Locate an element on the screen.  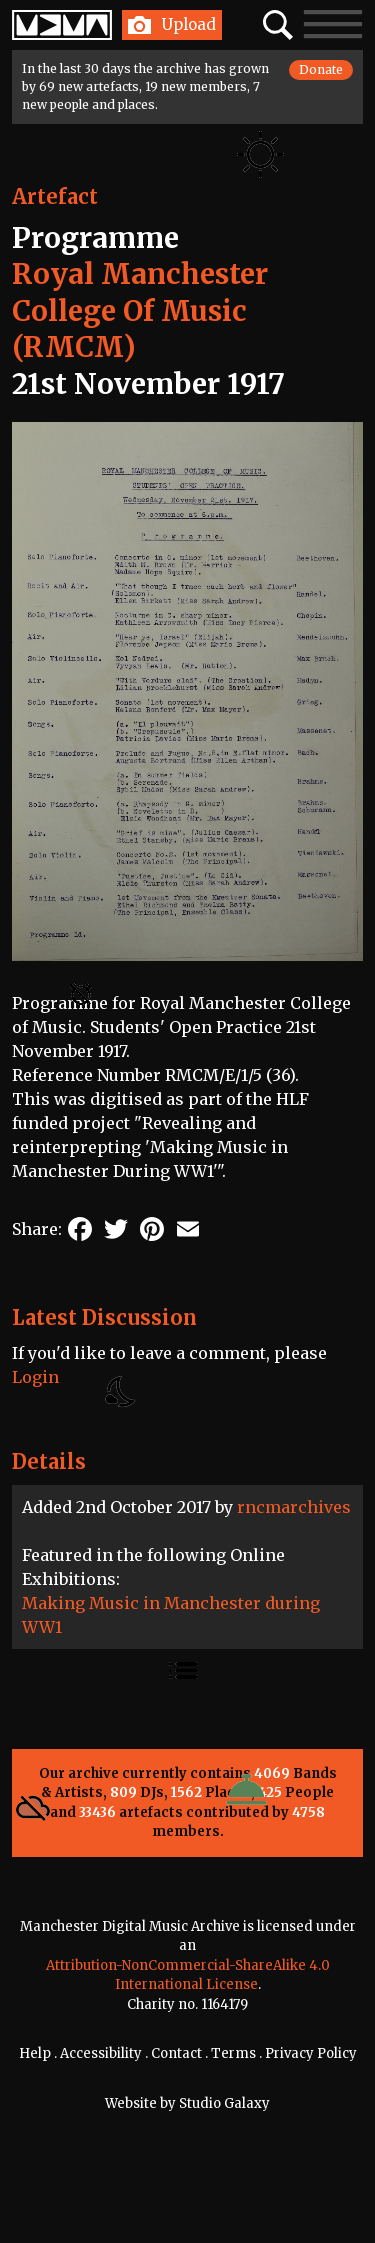
disable or turn off alarm is located at coordinates (81, 994).